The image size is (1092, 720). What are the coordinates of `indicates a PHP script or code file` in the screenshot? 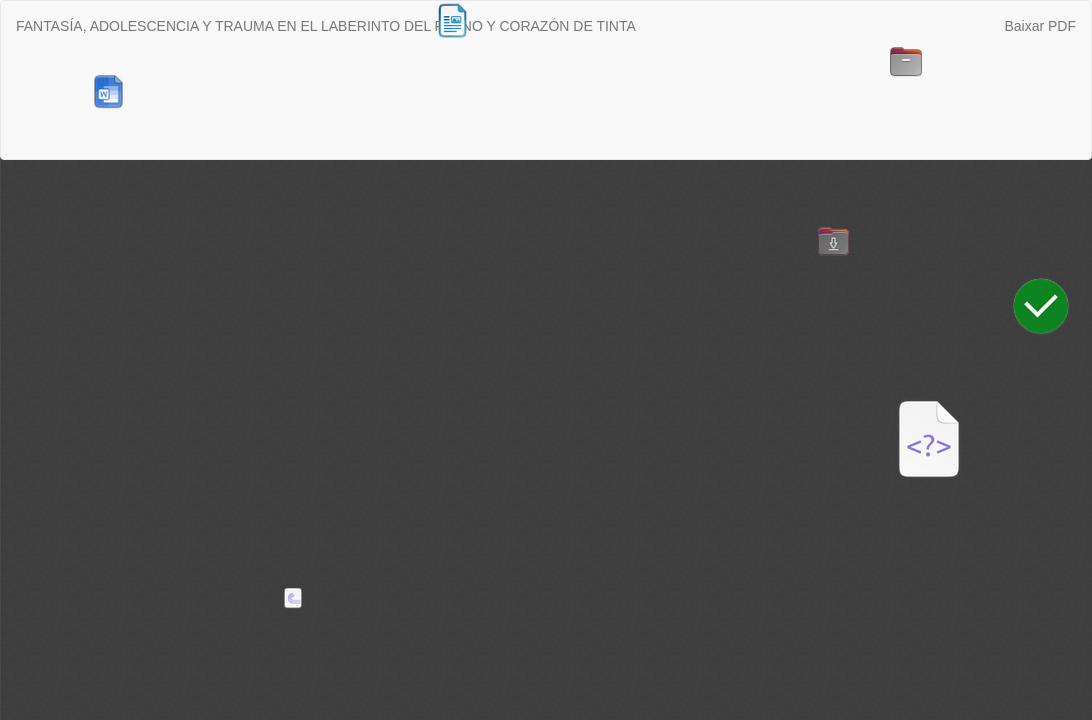 It's located at (929, 439).